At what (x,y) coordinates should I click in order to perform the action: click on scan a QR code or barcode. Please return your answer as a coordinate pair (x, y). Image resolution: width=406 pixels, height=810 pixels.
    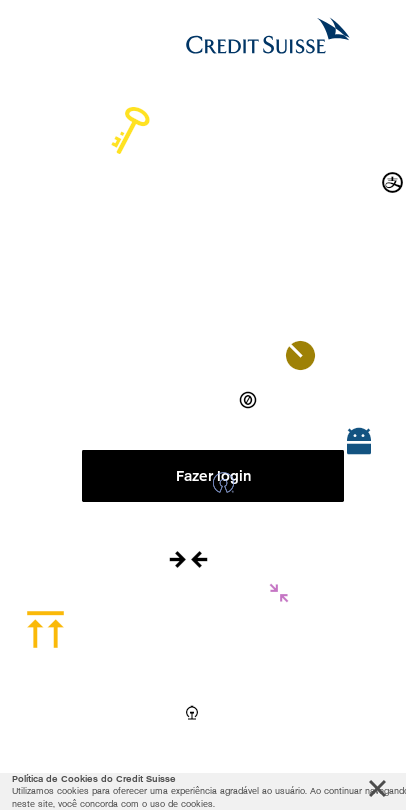
    Looking at the image, I should click on (300, 355).